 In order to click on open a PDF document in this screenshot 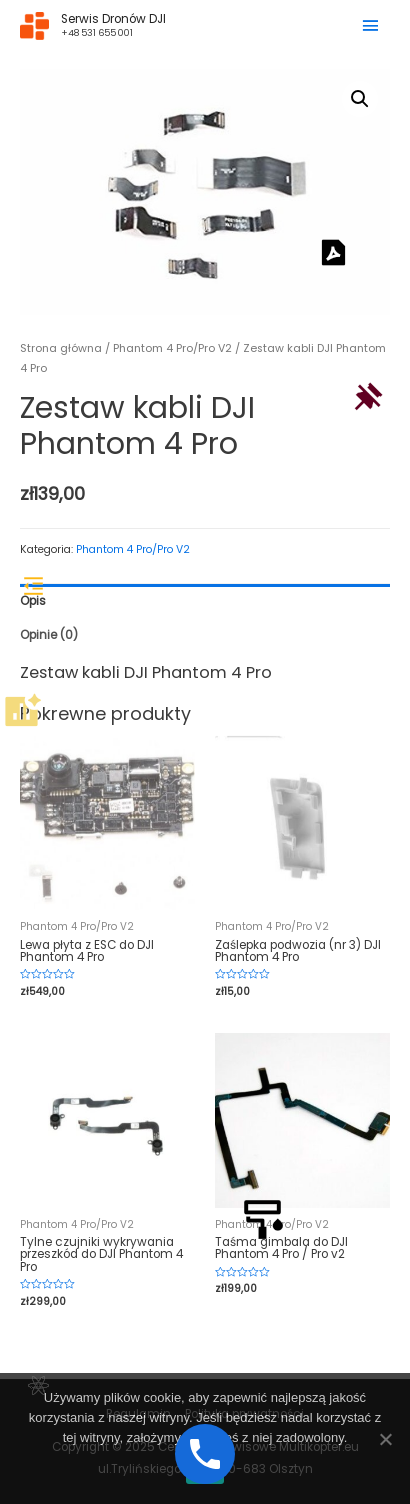, I will do `click(333, 252)`.